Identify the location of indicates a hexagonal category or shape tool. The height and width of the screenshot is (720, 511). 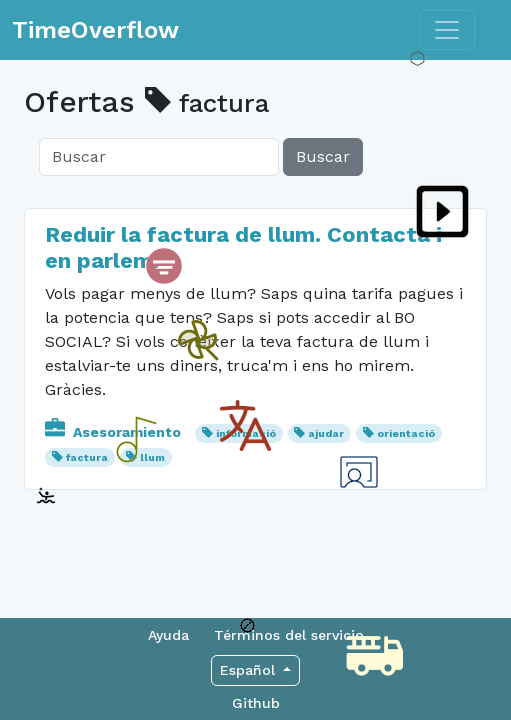
(417, 58).